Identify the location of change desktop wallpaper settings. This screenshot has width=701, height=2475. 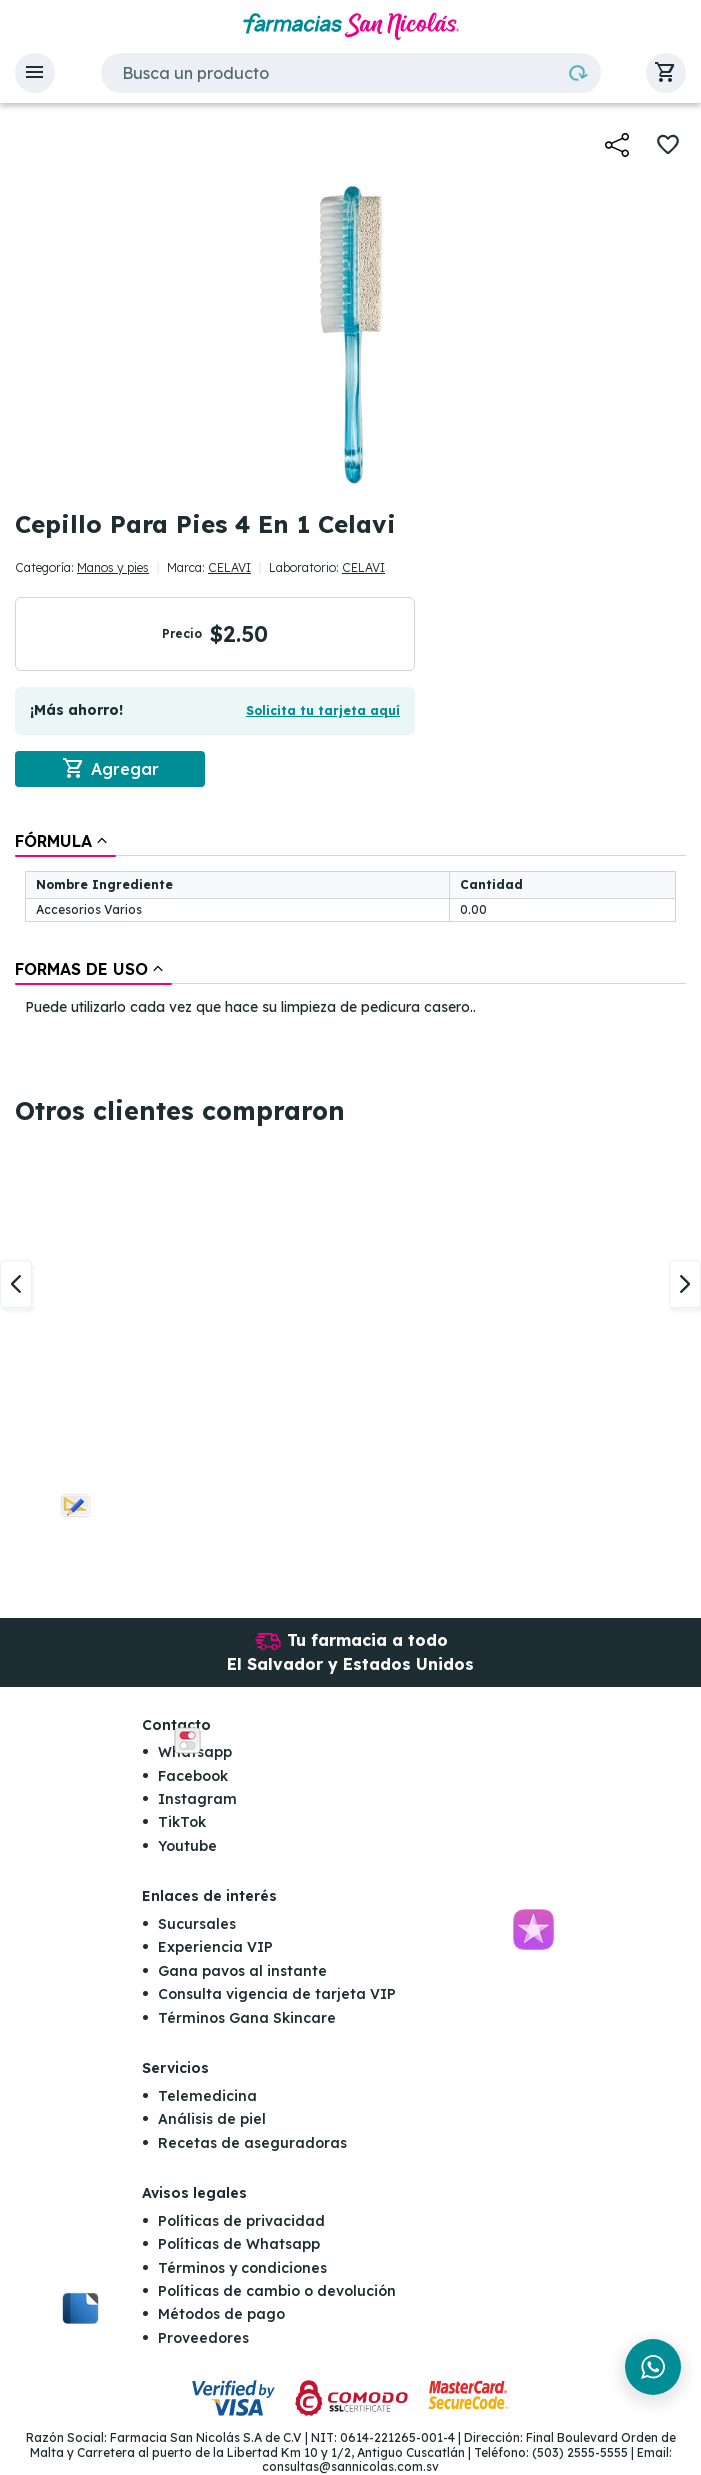
(80, 2307).